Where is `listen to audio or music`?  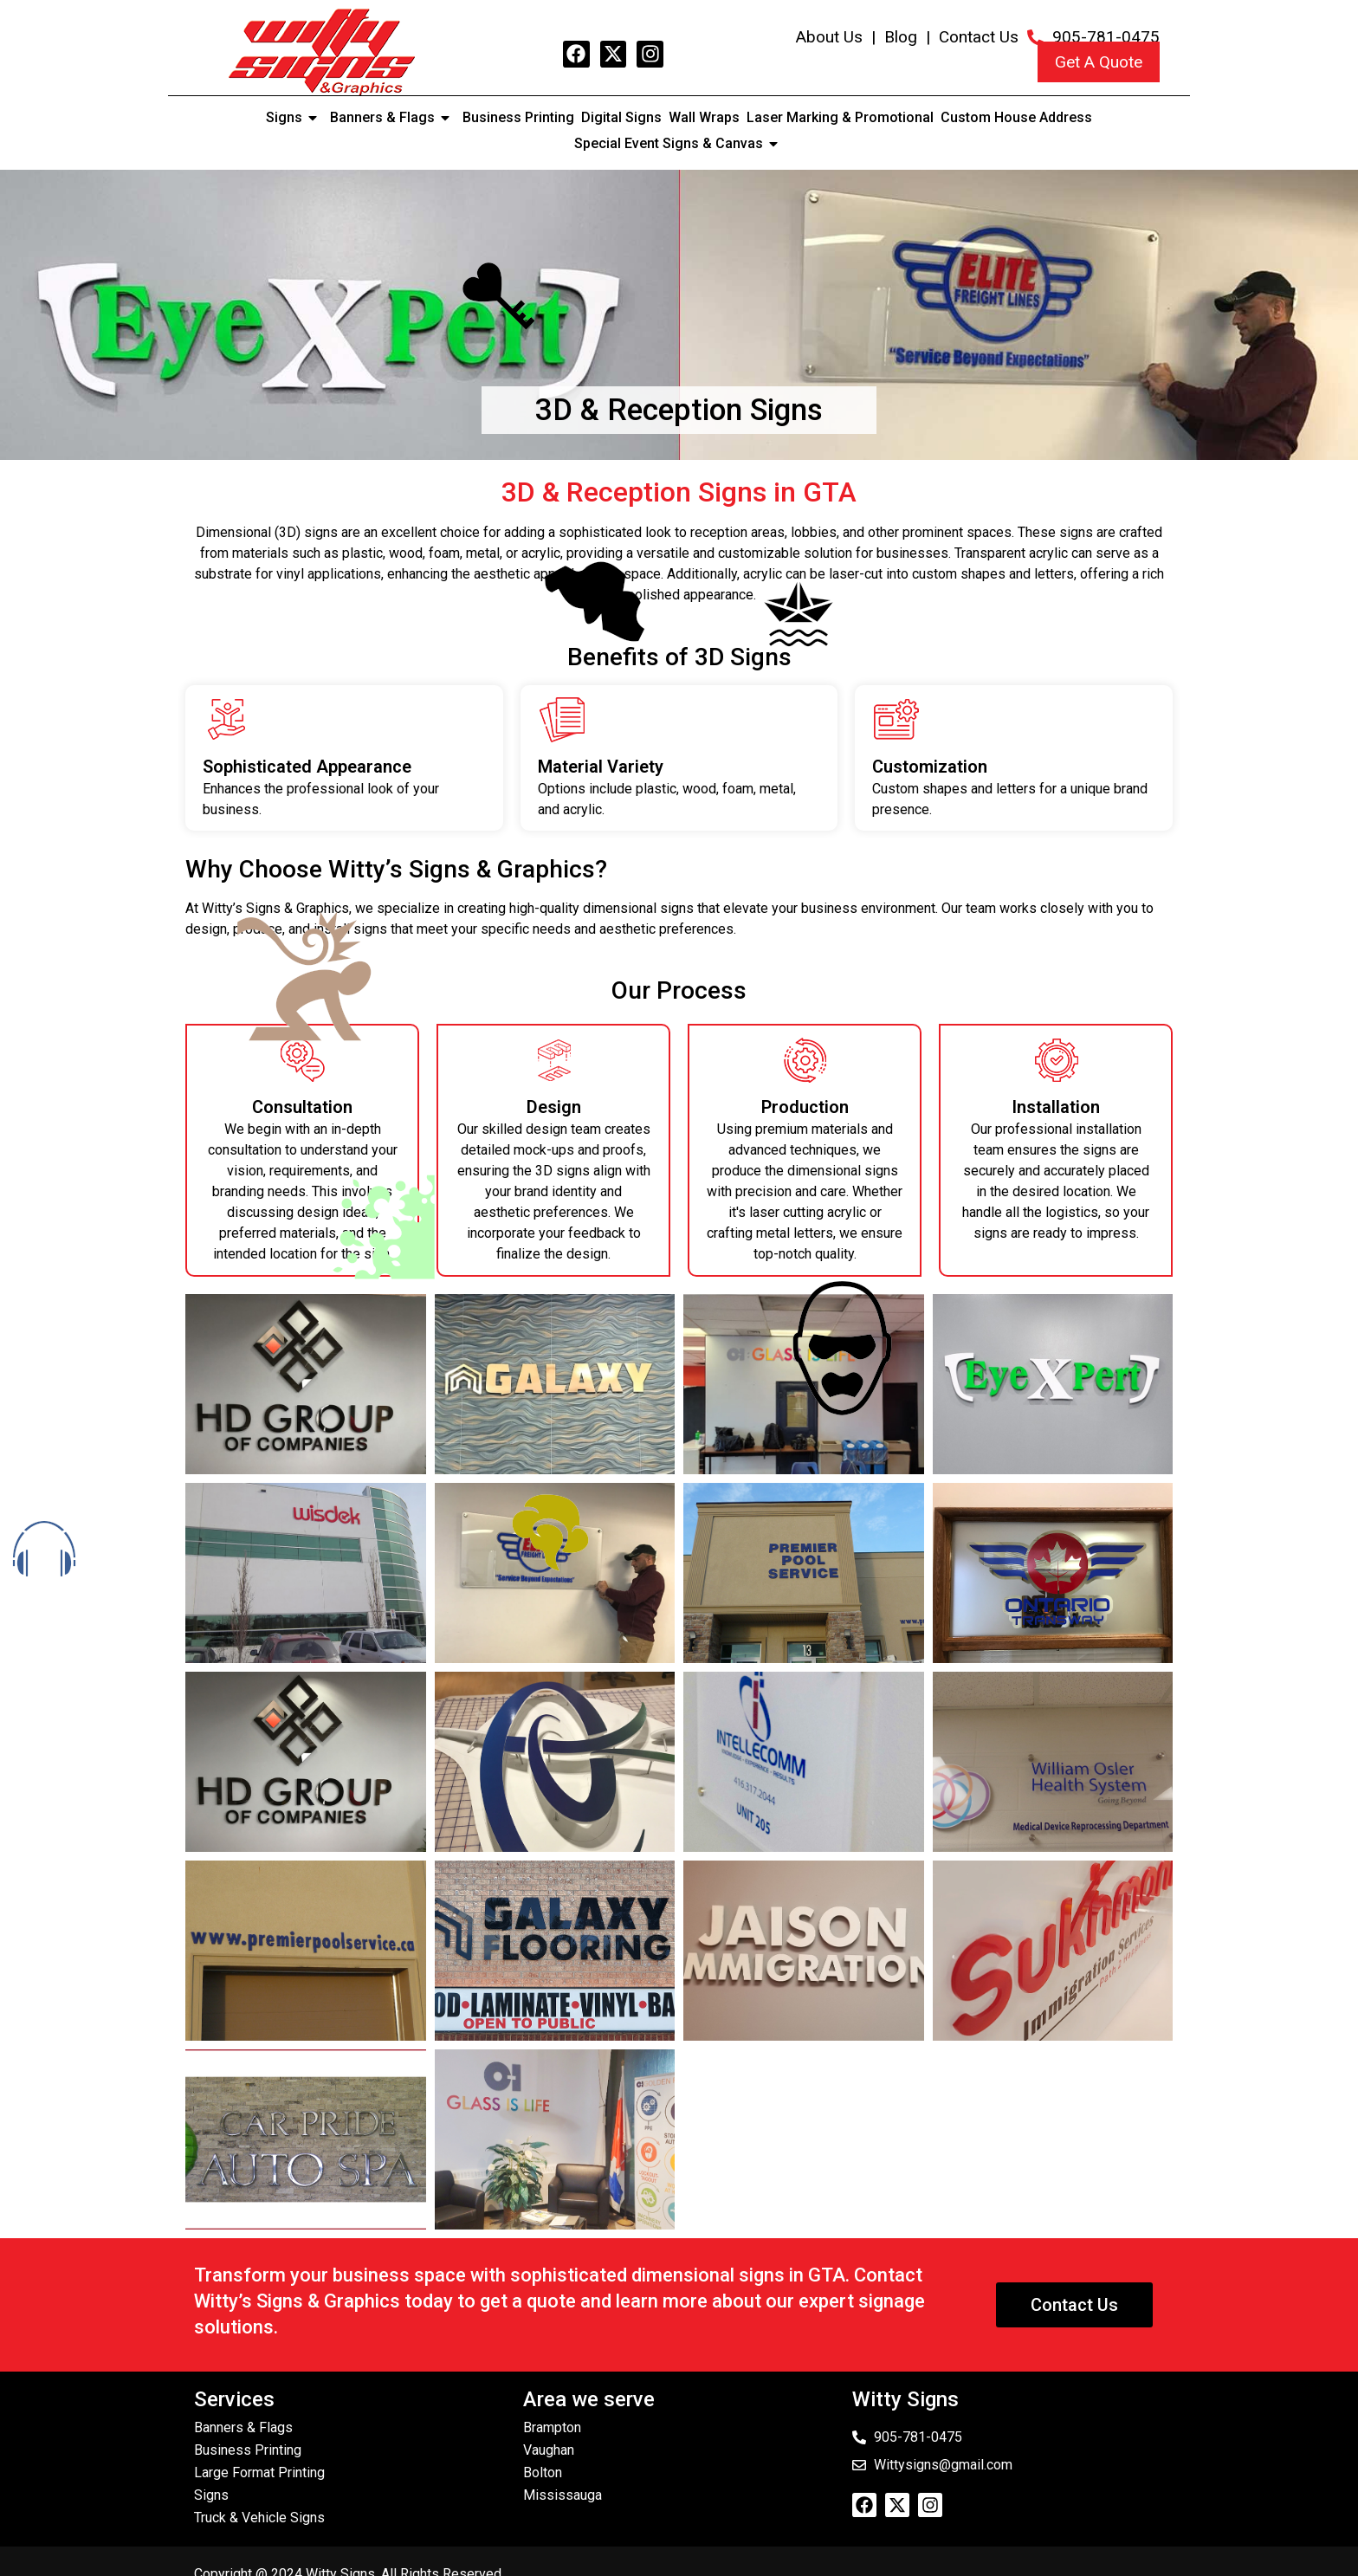
listen to audio or music is located at coordinates (44, 1549).